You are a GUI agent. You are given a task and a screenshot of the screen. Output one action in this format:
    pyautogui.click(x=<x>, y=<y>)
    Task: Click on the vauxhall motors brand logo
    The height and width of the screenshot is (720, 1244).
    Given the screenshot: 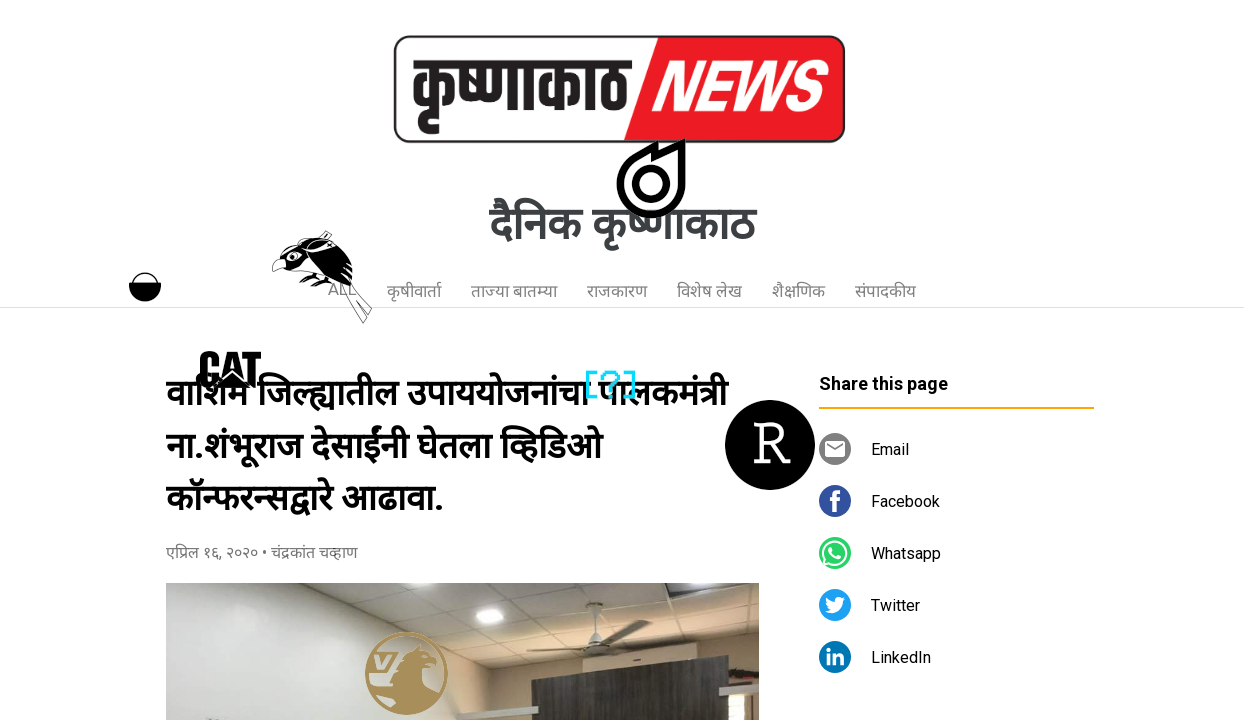 What is the action you would take?
    pyautogui.click(x=406, y=673)
    